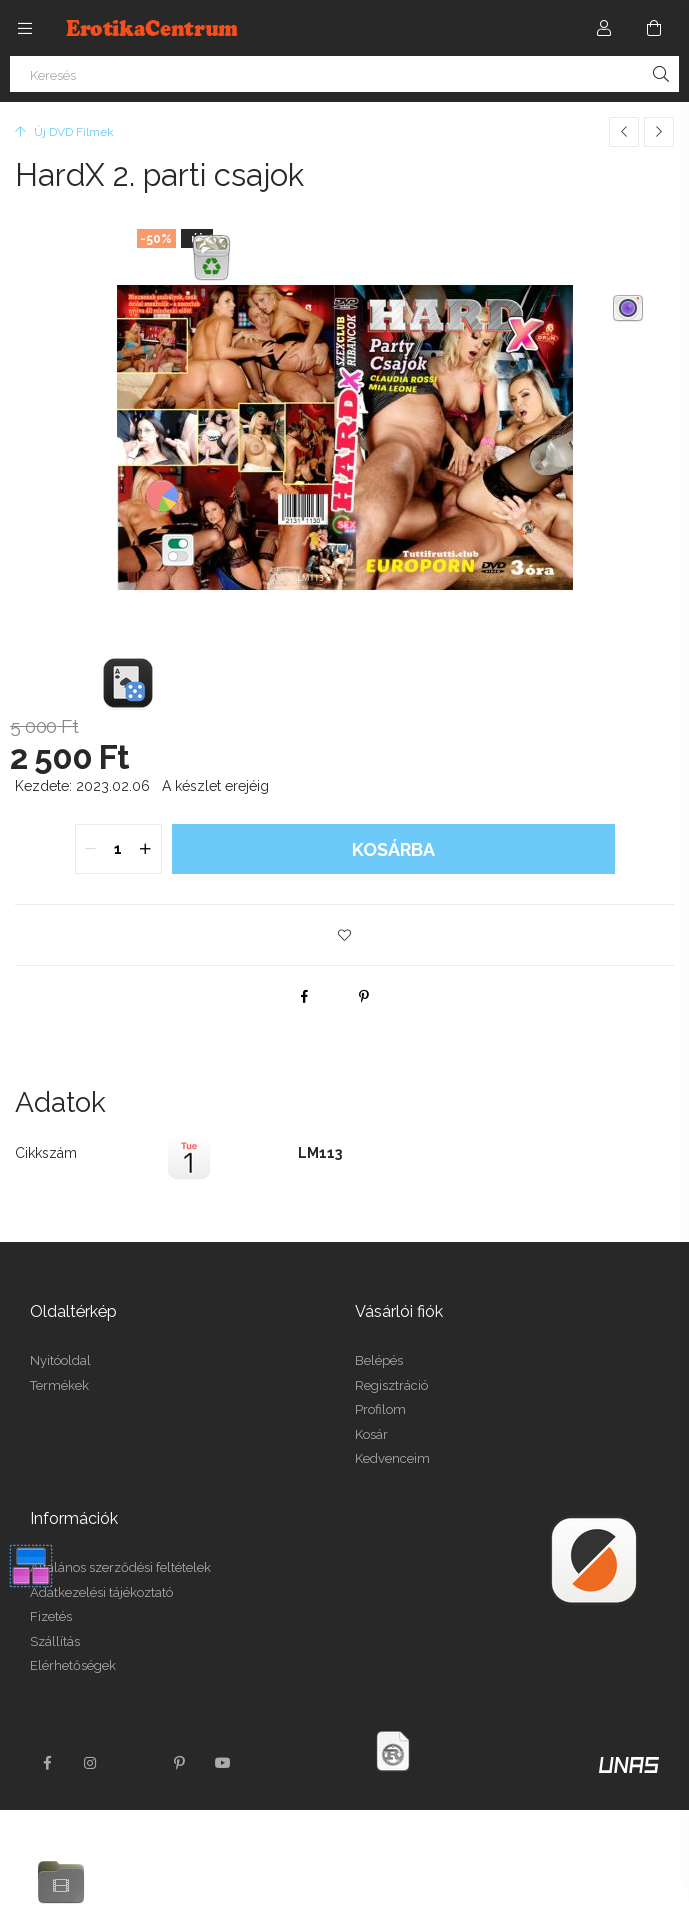  I want to click on indicates trash bin contains deleted items, so click(211, 257).